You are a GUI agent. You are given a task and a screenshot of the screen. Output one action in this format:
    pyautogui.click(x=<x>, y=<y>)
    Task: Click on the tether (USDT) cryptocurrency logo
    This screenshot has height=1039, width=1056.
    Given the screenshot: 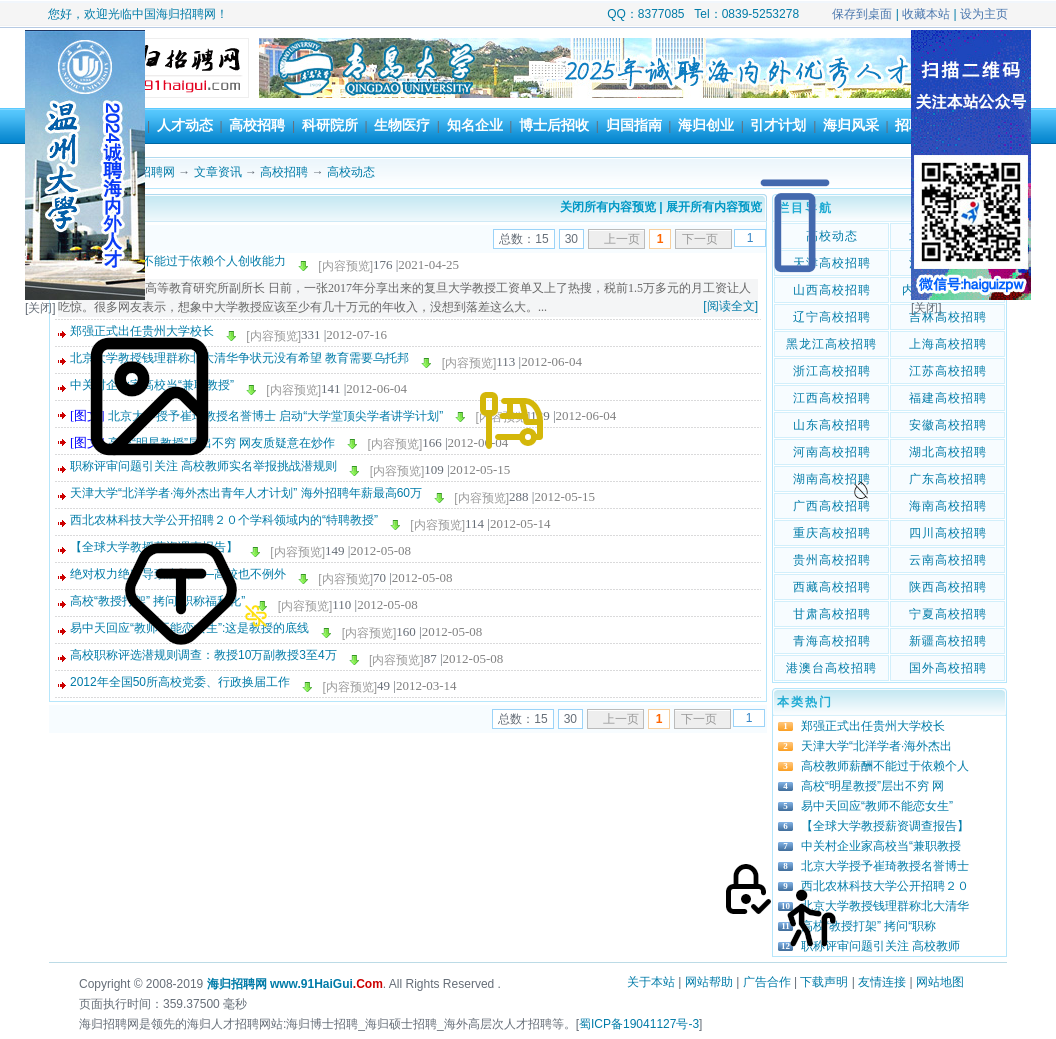 What is the action you would take?
    pyautogui.click(x=181, y=594)
    